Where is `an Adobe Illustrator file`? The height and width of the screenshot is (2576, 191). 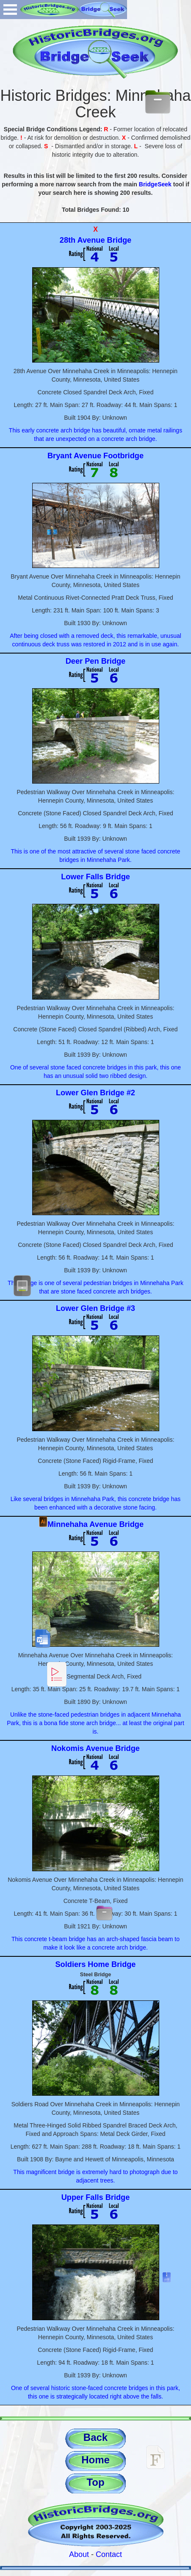 an Adobe Illustrator file is located at coordinates (43, 1522).